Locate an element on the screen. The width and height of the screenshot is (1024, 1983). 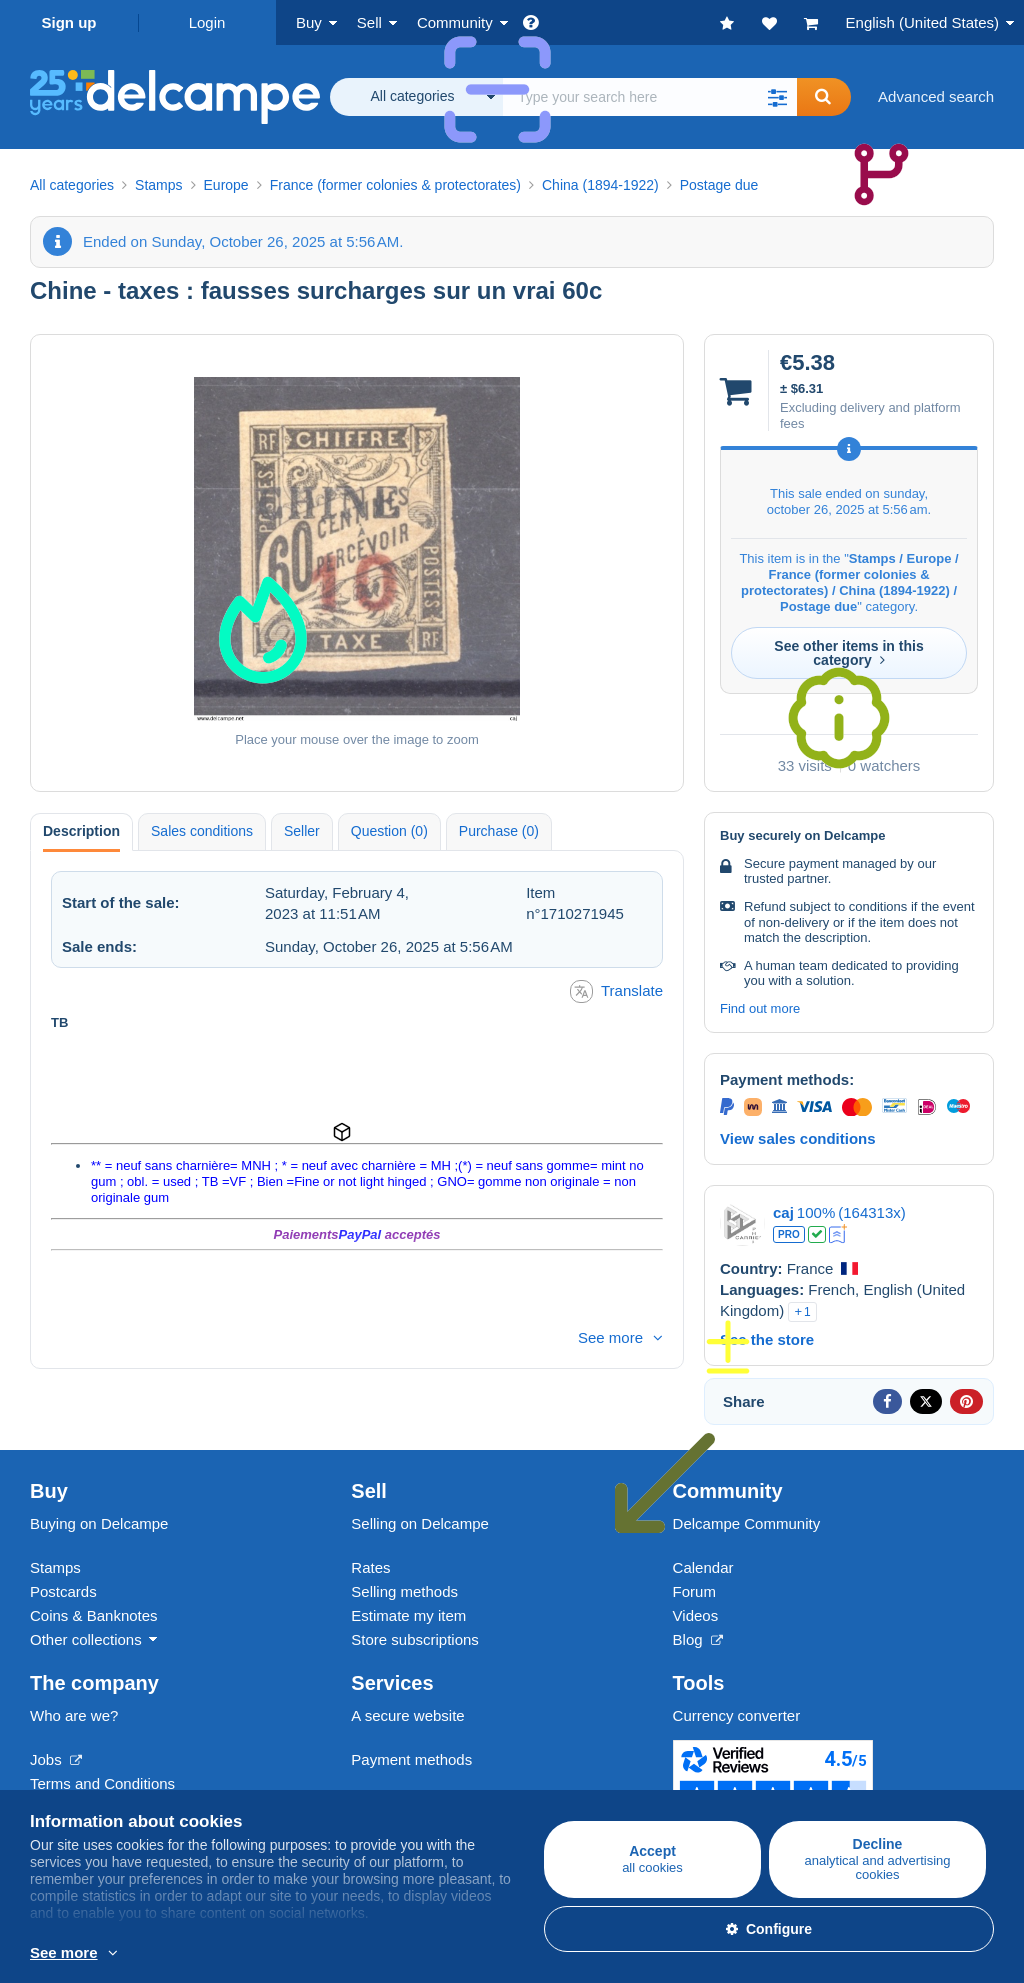
view information or details is located at coordinates (839, 718).